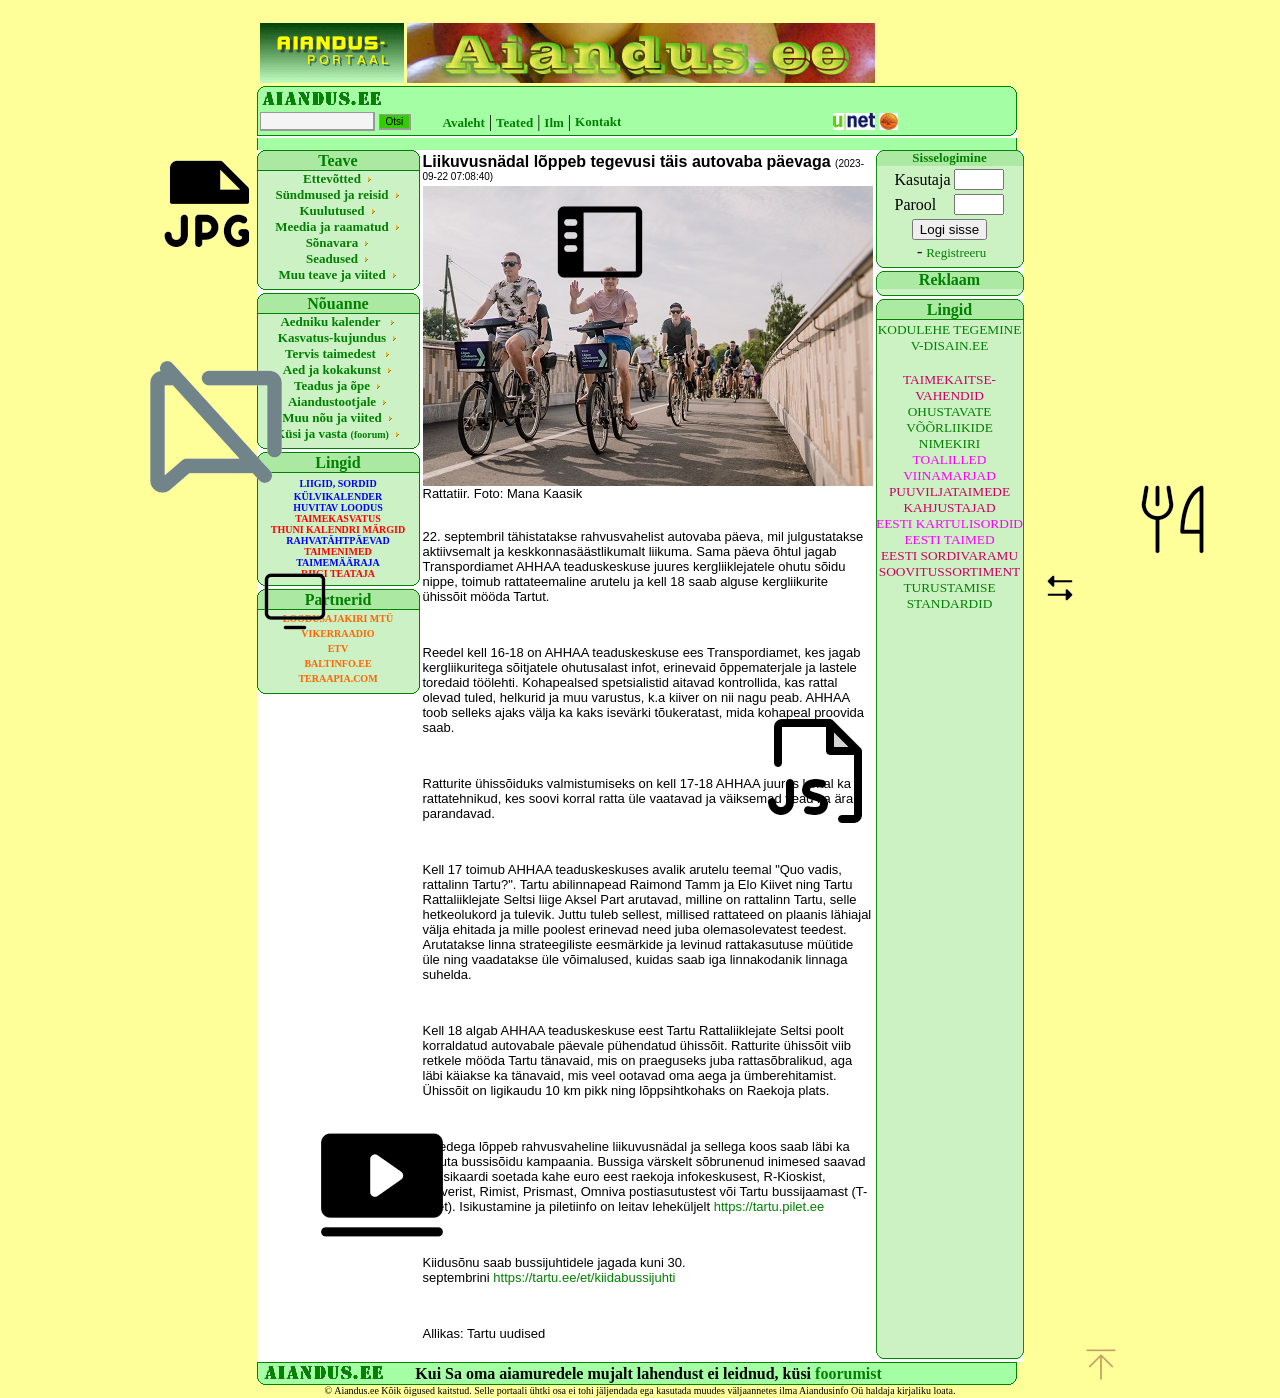 The height and width of the screenshot is (1398, 1280). What do you see at coordinates (295, 599) in the screenshot?
I see `view display settings` at bounding box center [295, 599].